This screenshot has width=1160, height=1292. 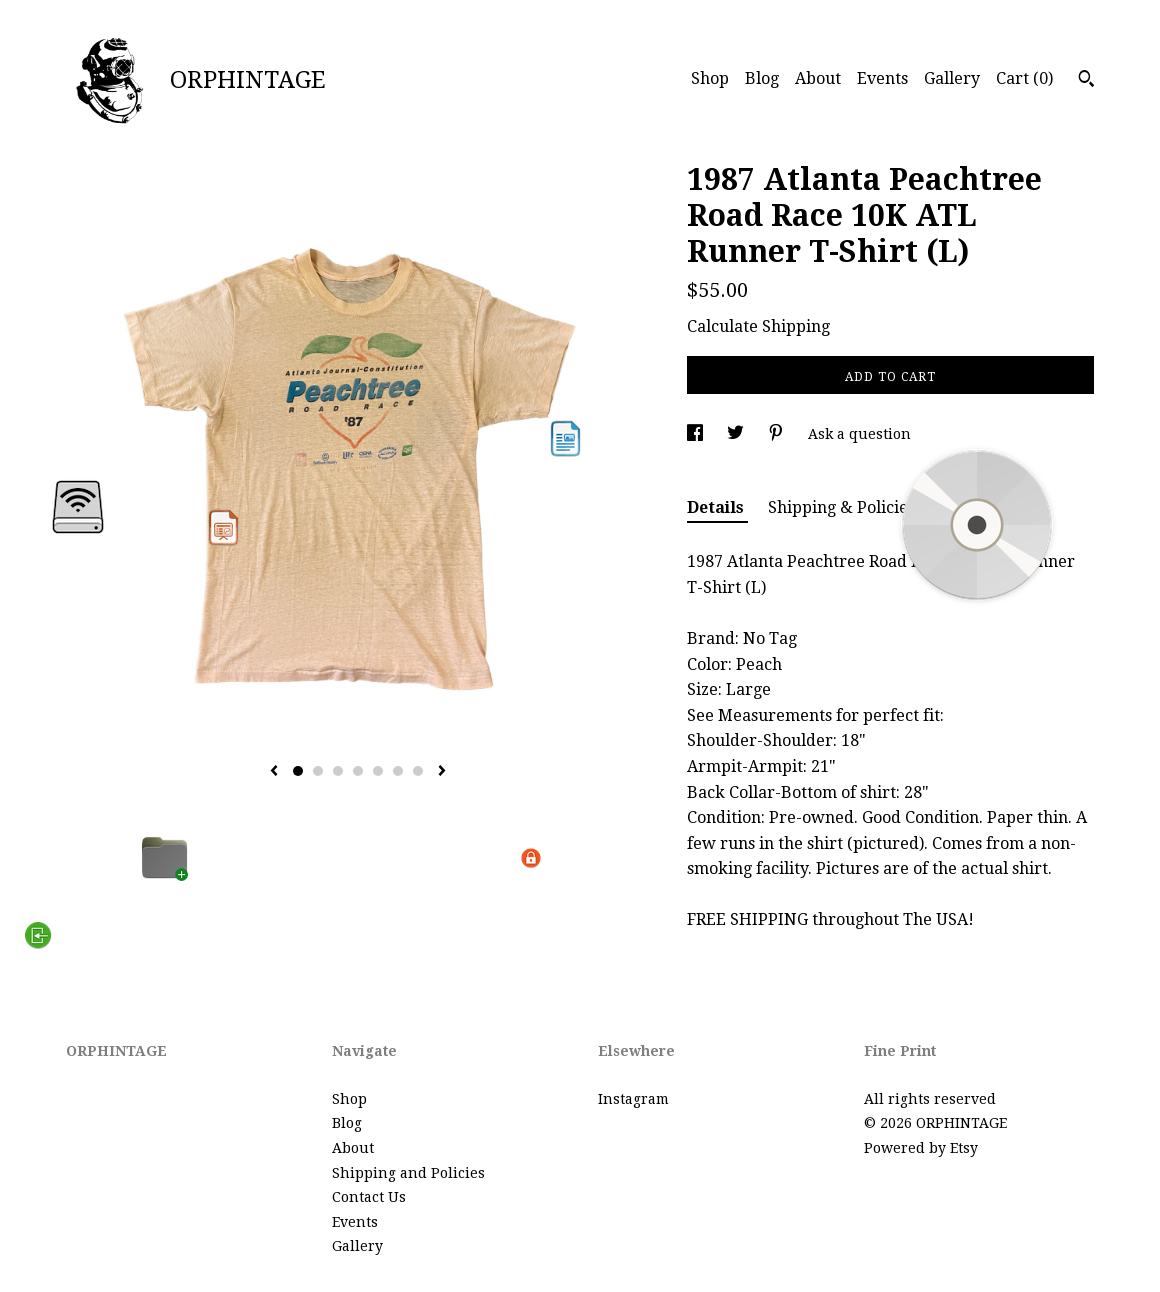 I want to click on open a libreoffice writer document, so click(x=565, y=438).